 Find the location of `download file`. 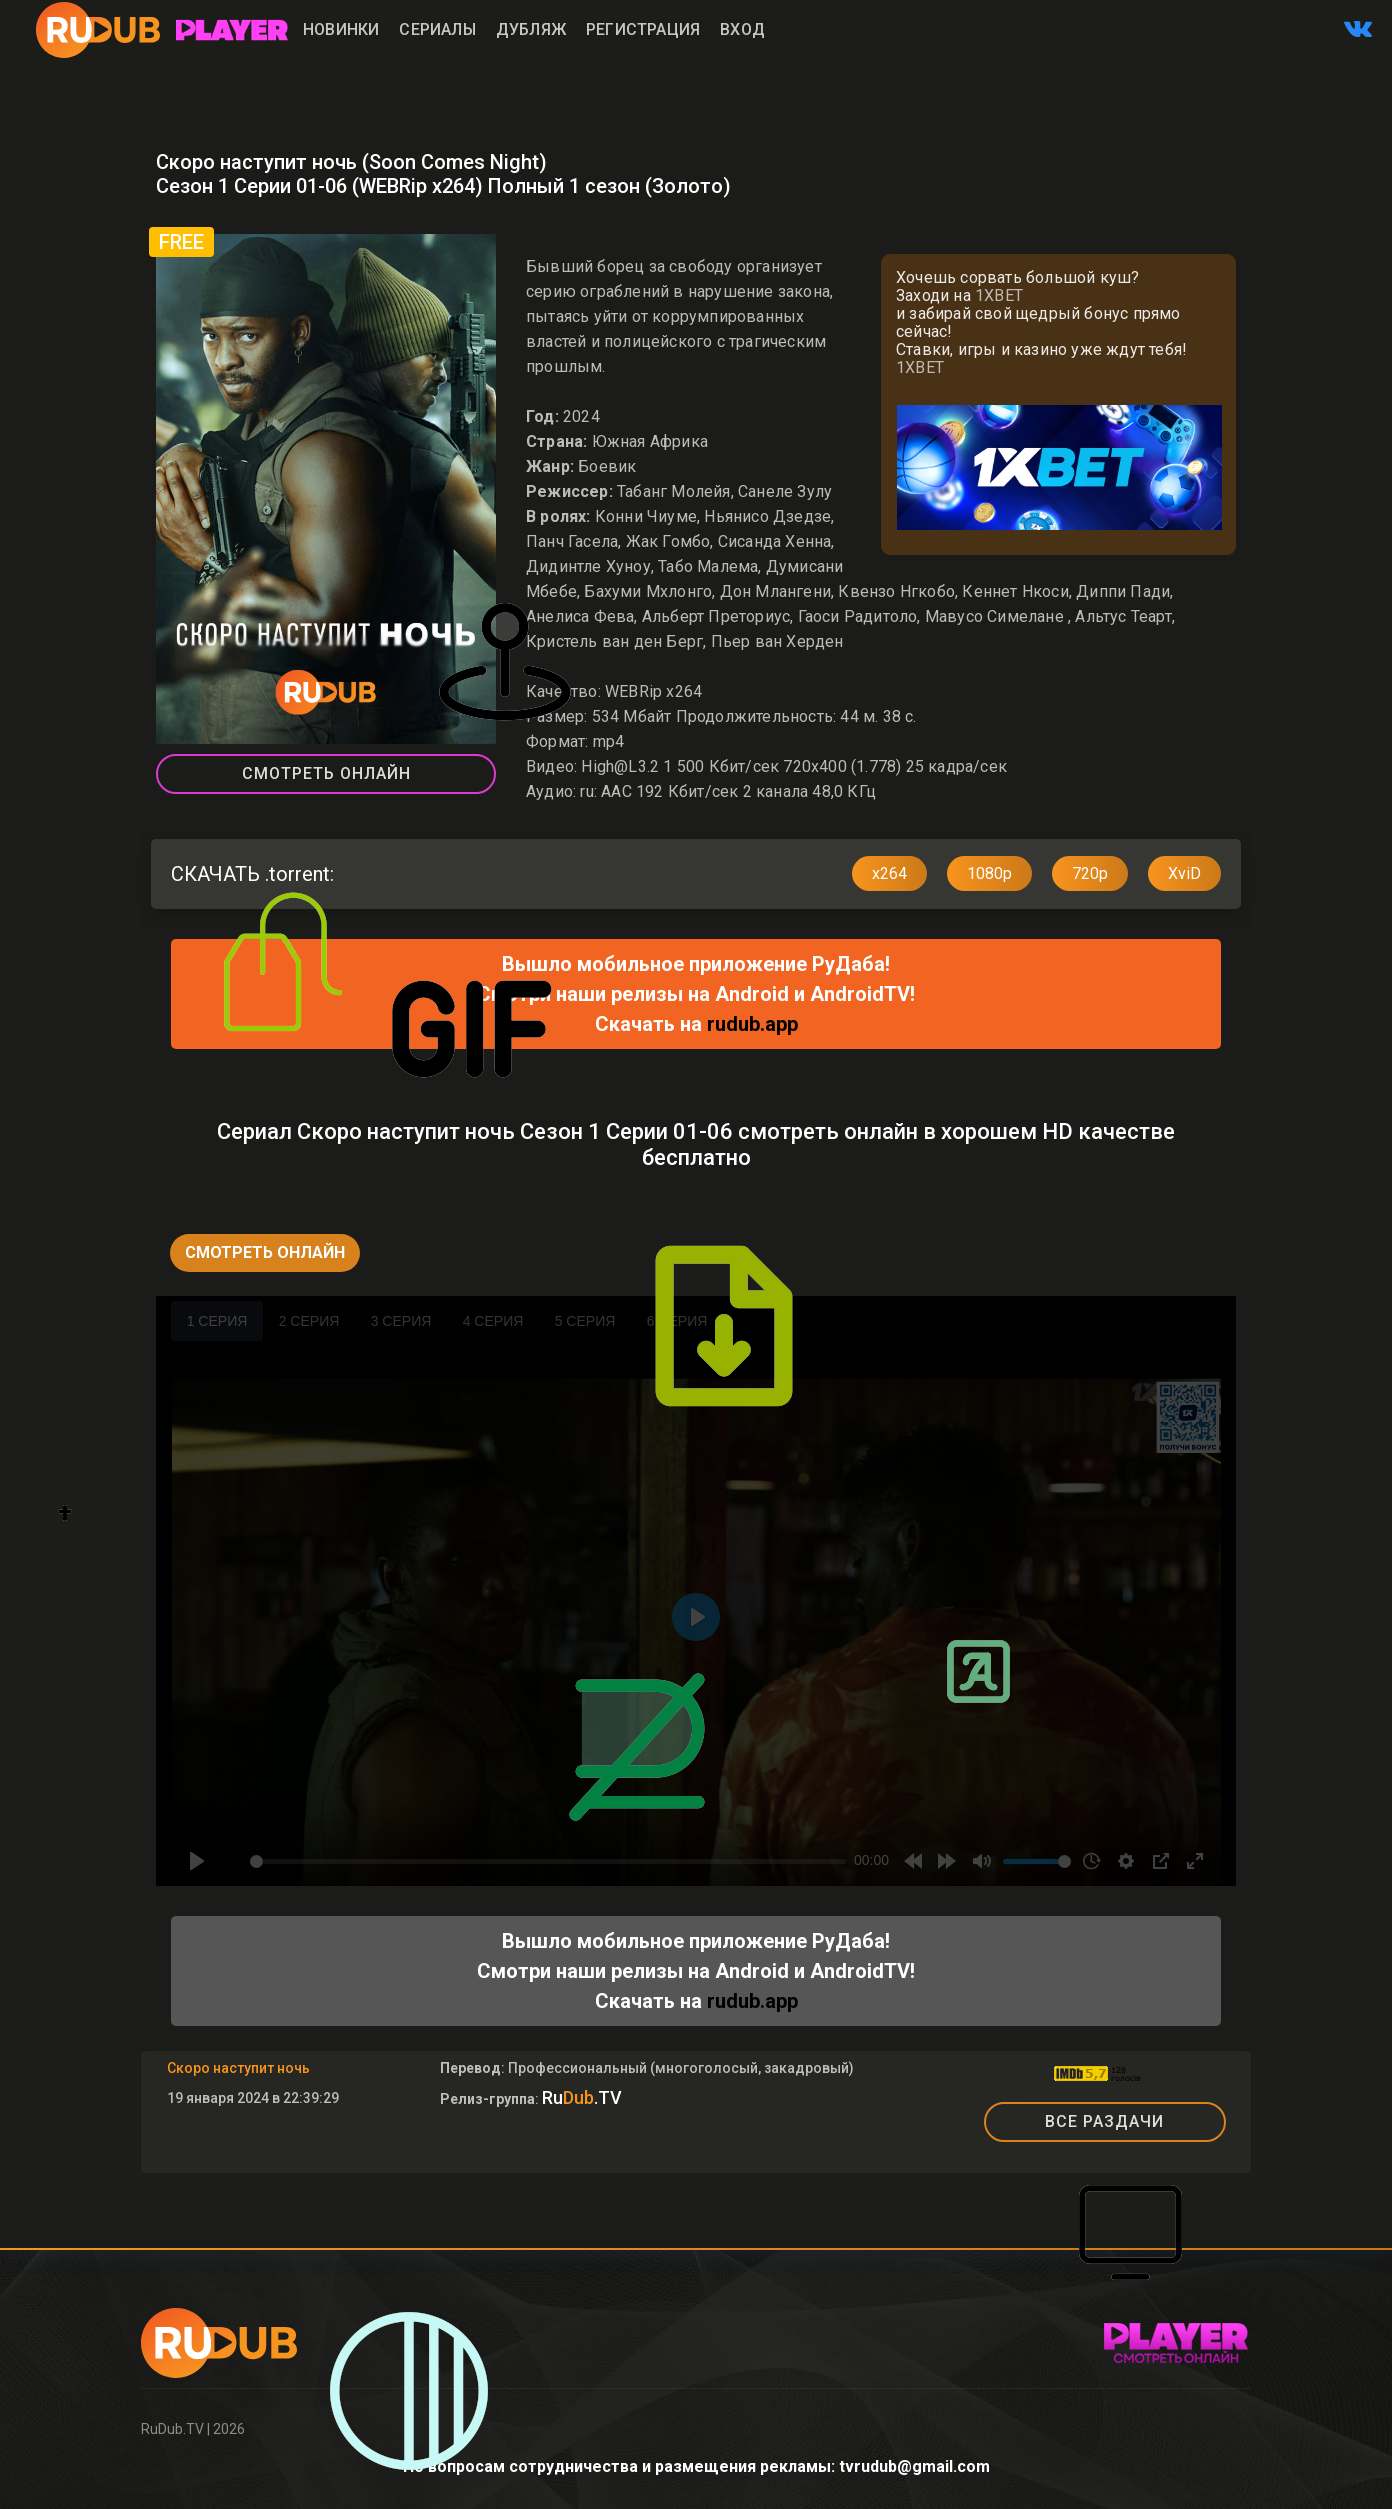

download file is located at coordinates (724, 1326).